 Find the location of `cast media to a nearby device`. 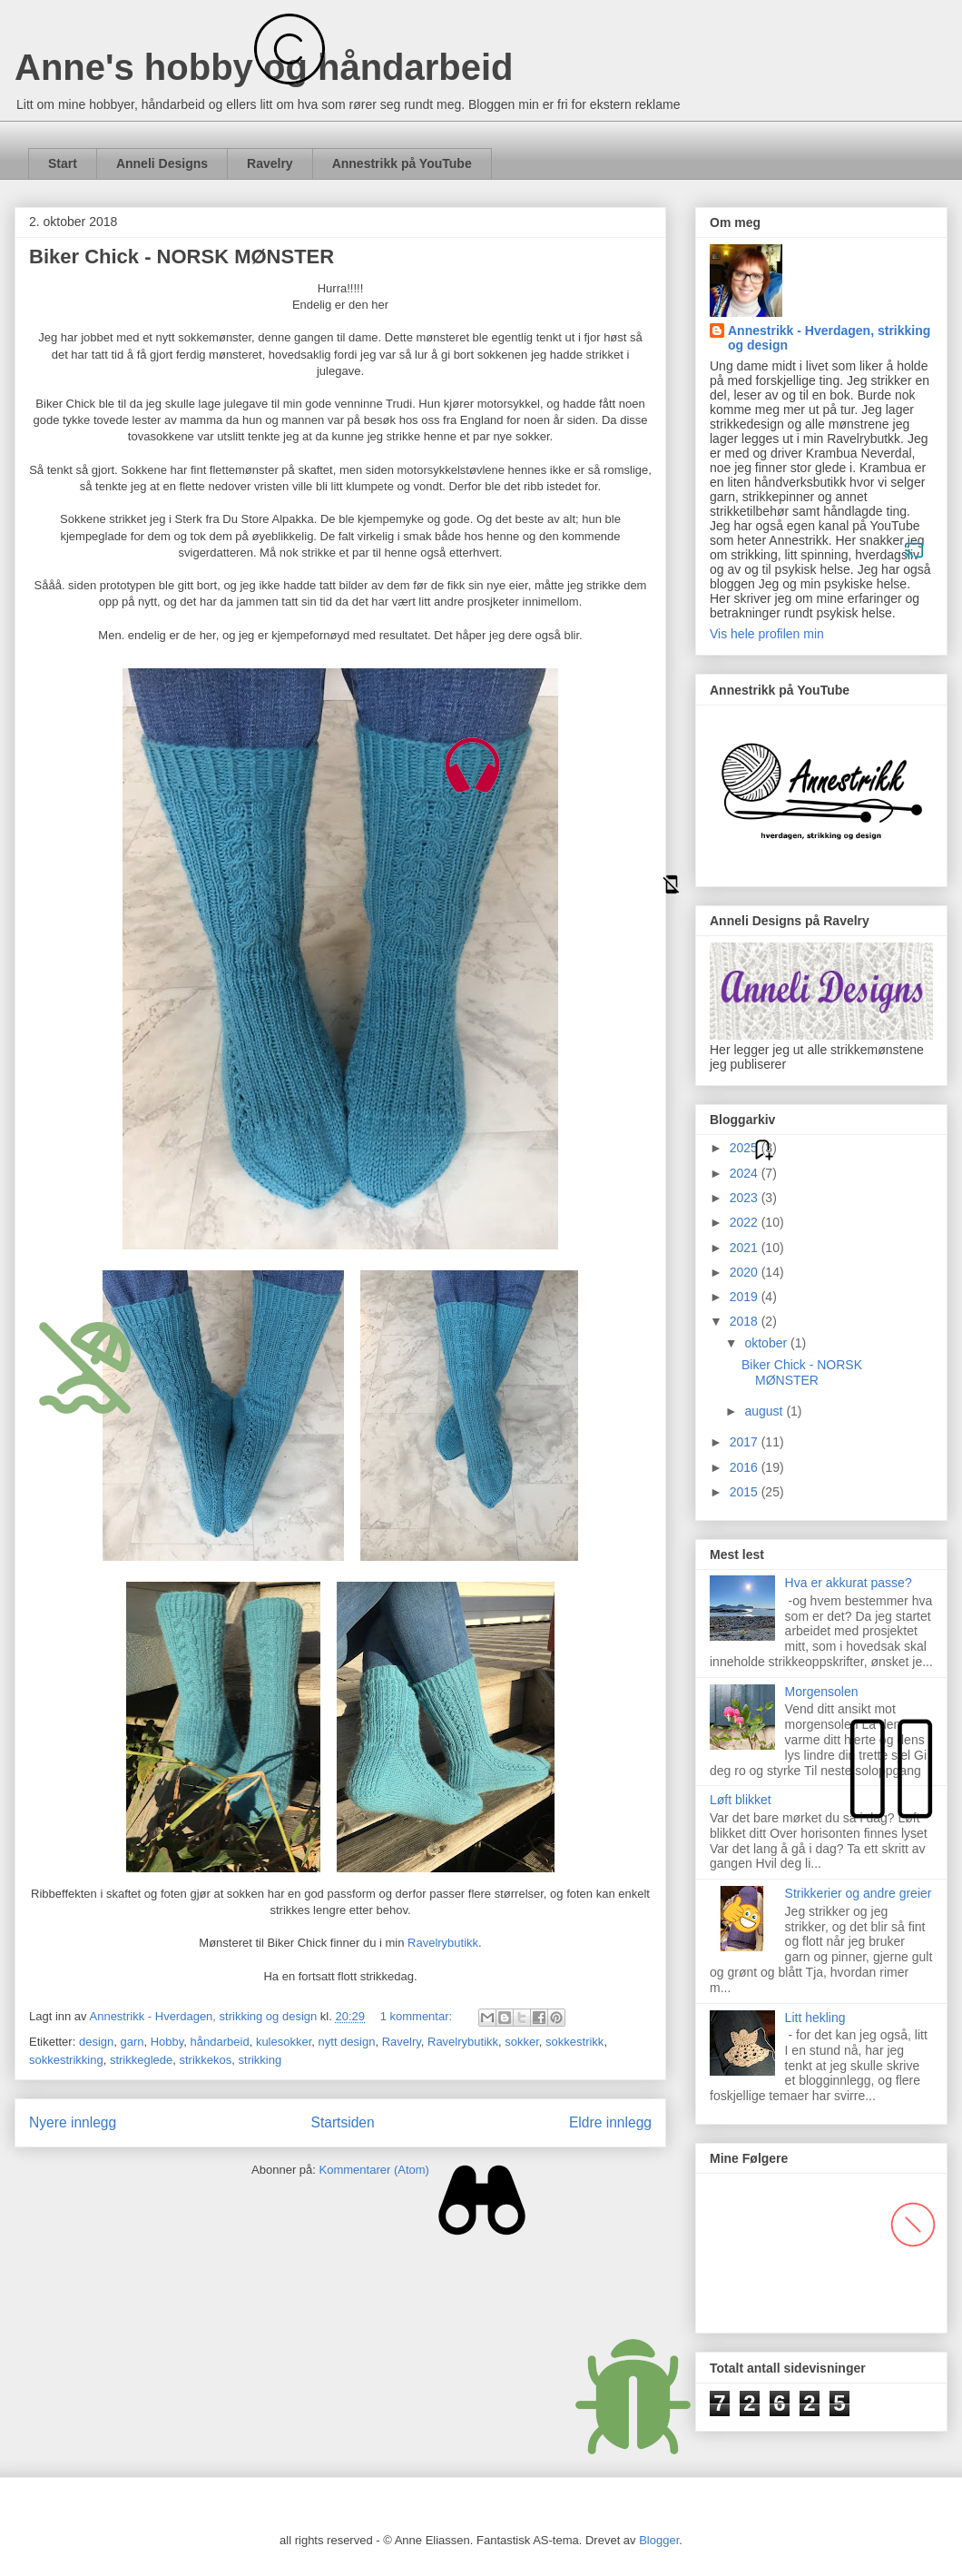

cast media to a nearby device is located at coordinates (914, 550).